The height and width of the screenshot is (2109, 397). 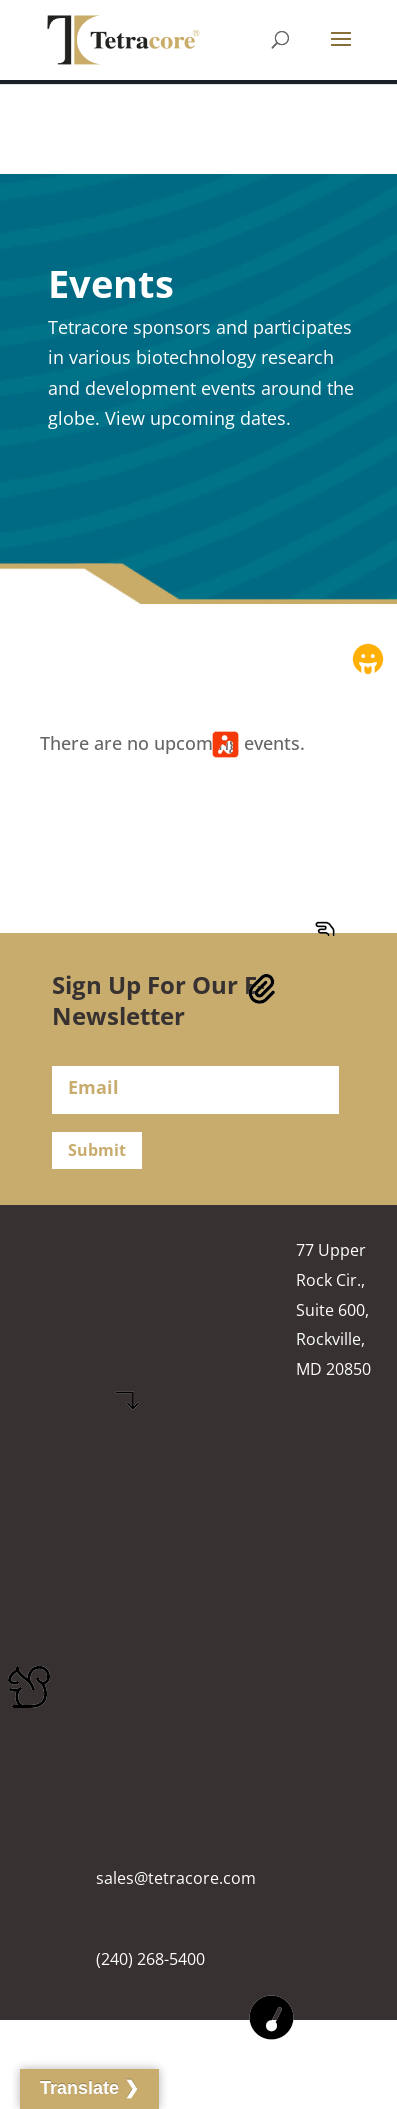 I want to click on indicates a confined space or restricted area, so click(x=225, y=744).